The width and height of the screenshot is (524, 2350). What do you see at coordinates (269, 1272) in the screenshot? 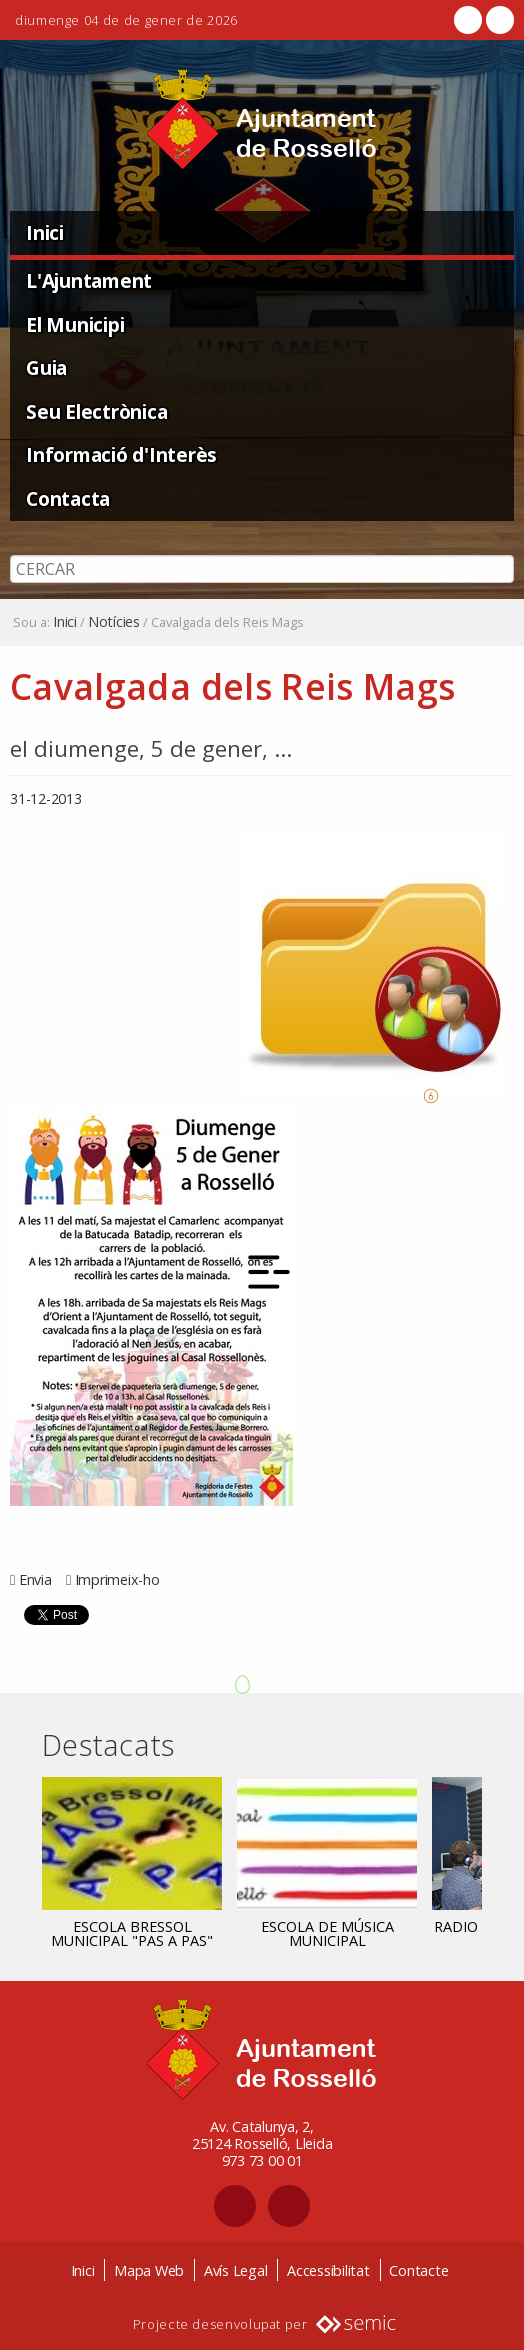
I see `remove an item from the list` at bounding box center [269, 1272].